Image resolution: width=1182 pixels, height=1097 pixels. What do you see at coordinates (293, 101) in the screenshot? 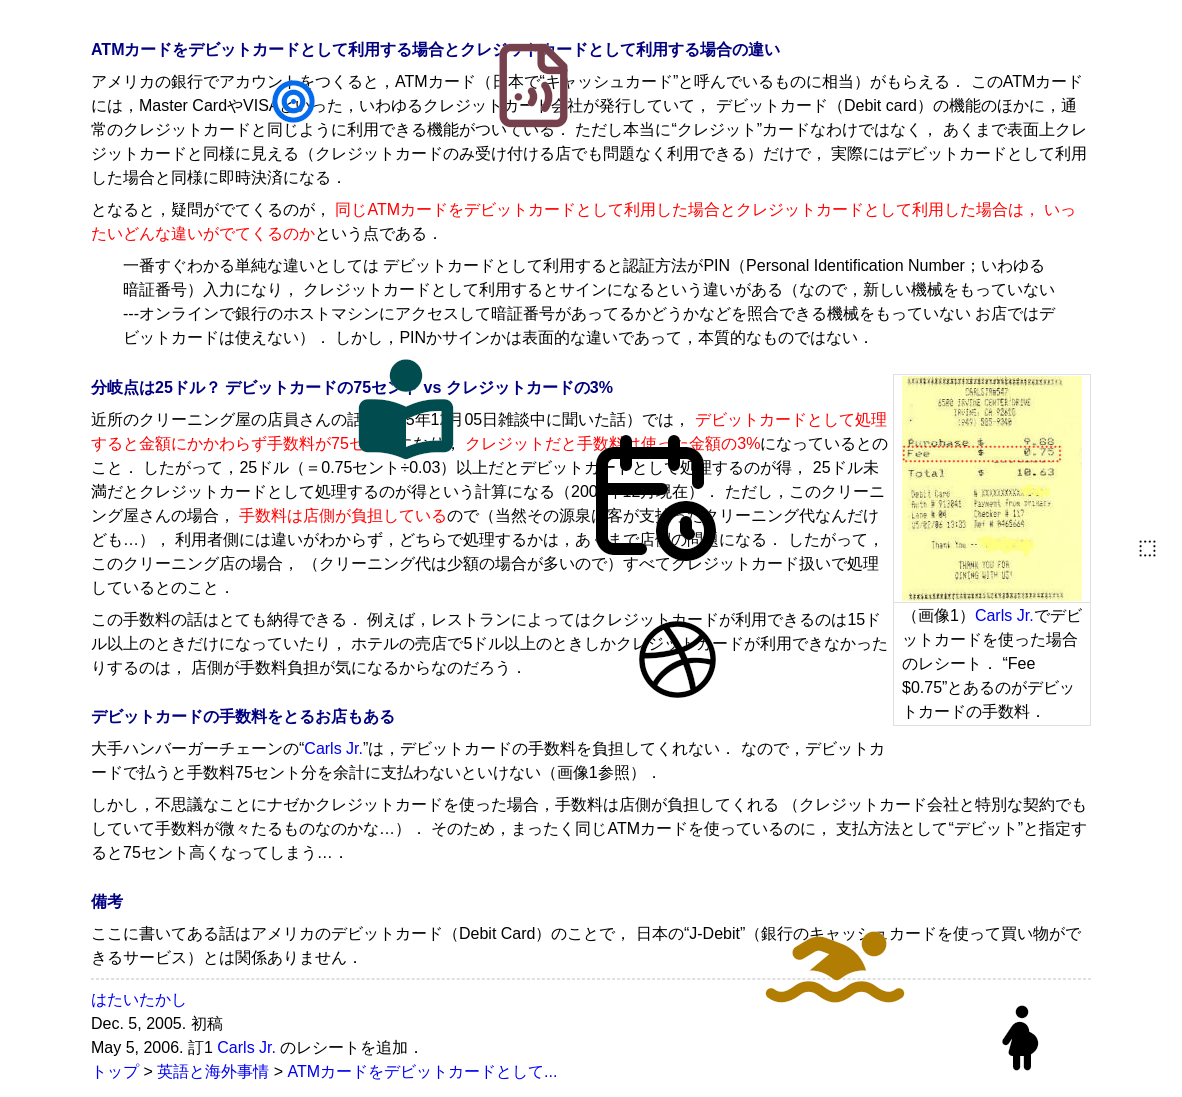
I see `set a goal or target` at bounding box center [293, 101].